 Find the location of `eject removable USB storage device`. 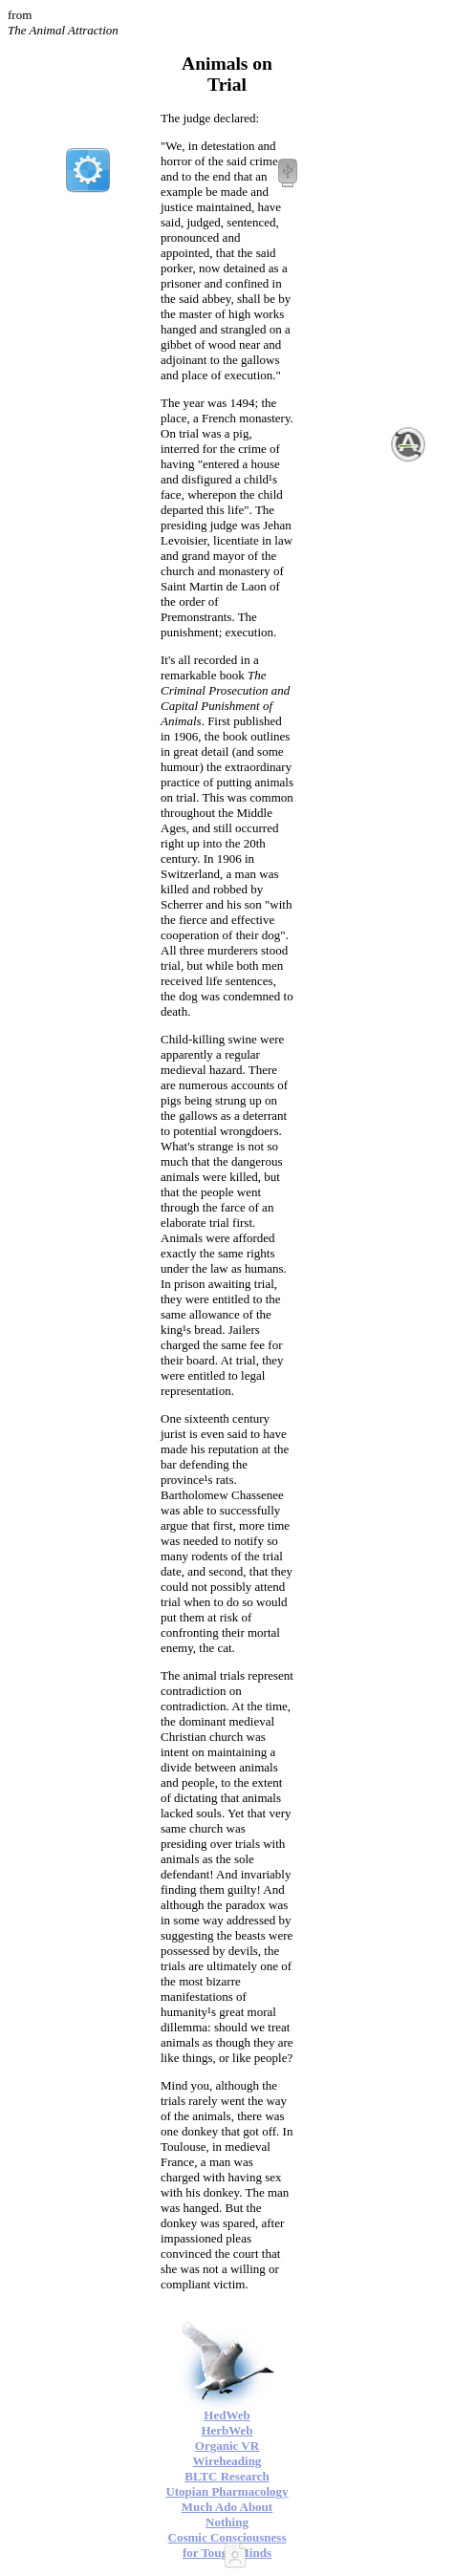

eject removable USB storage device is located at coordinates (288, 173).